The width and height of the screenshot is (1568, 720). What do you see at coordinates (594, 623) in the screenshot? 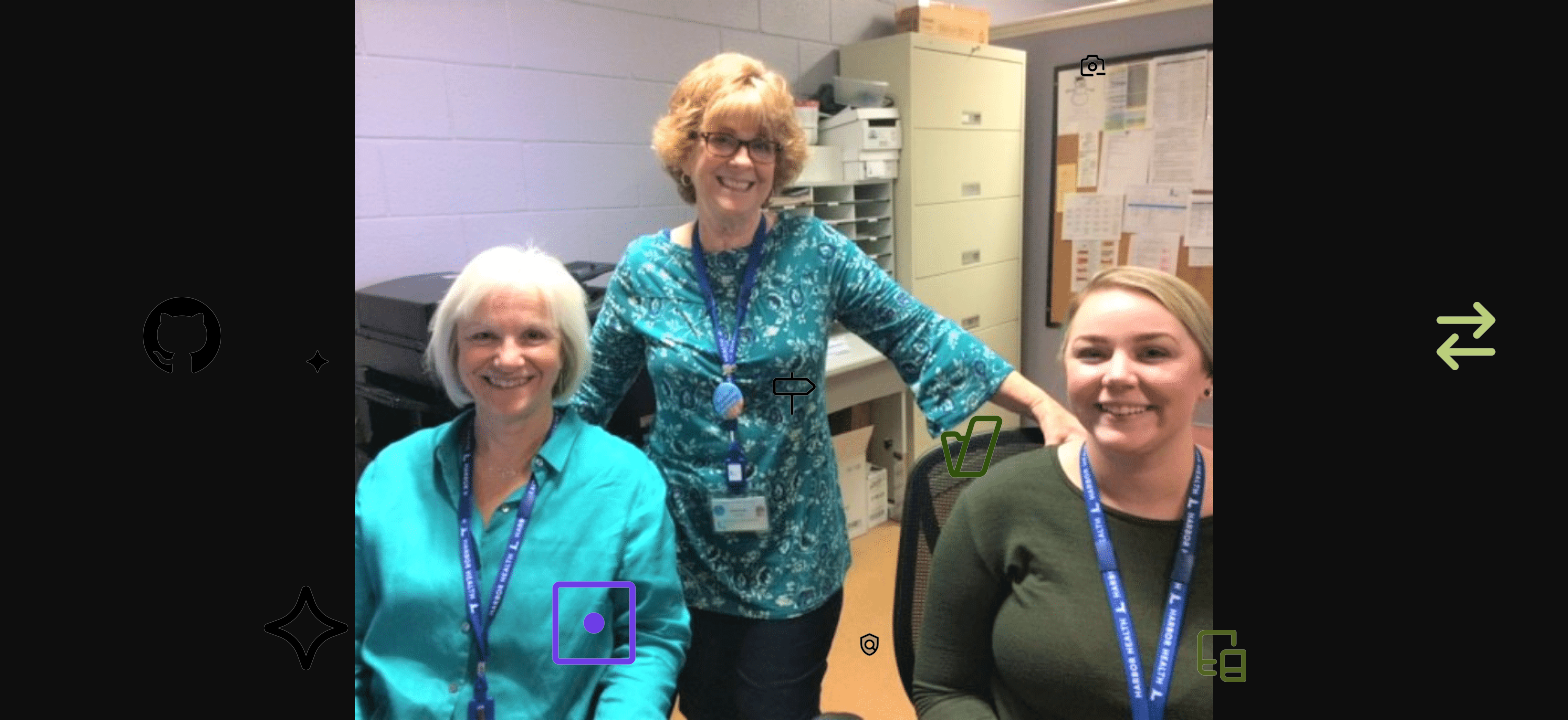
I see `indicates a modified file in a diff view` at bounding box center [594, 623].